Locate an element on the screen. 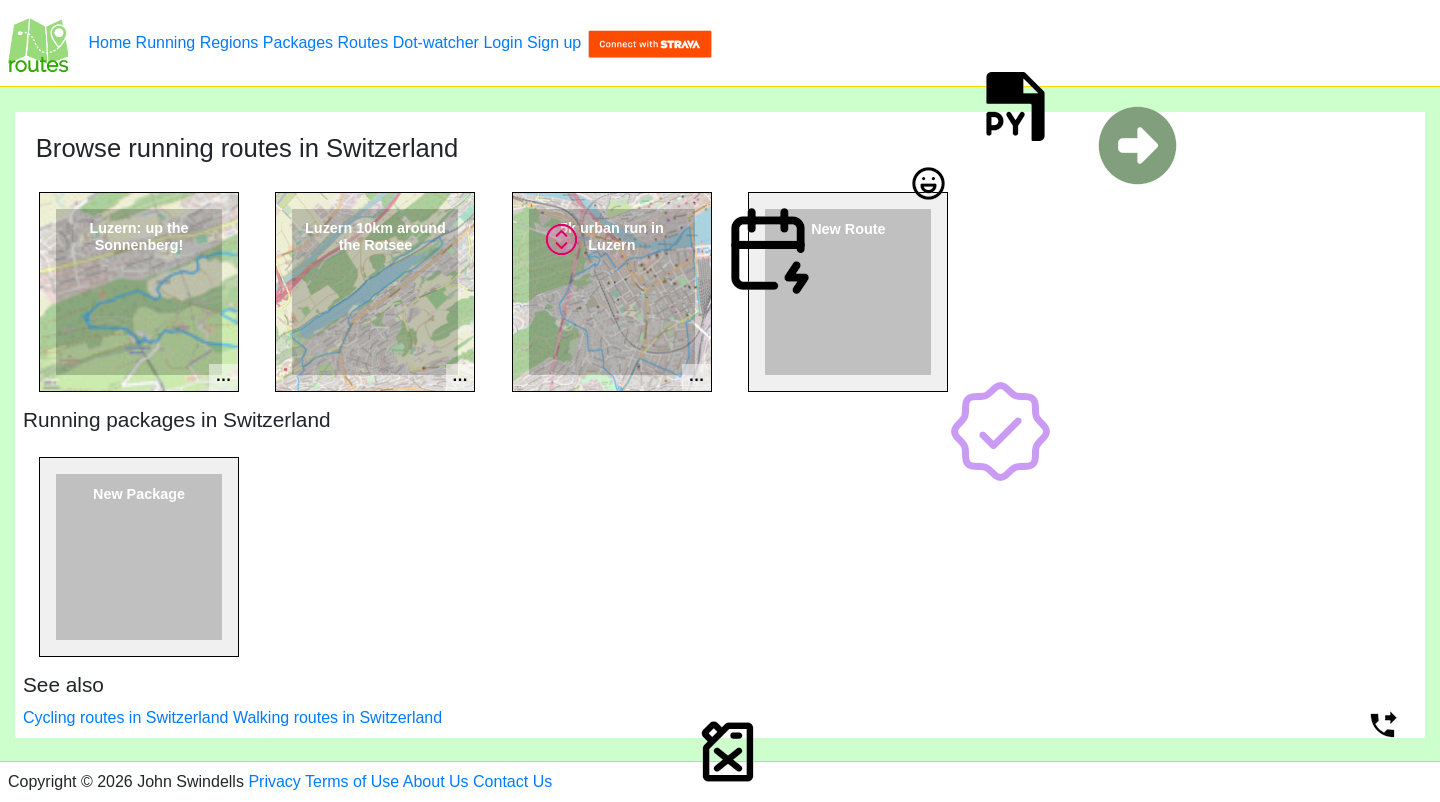  expand or collapse a section is located at coordinates (561, 239).